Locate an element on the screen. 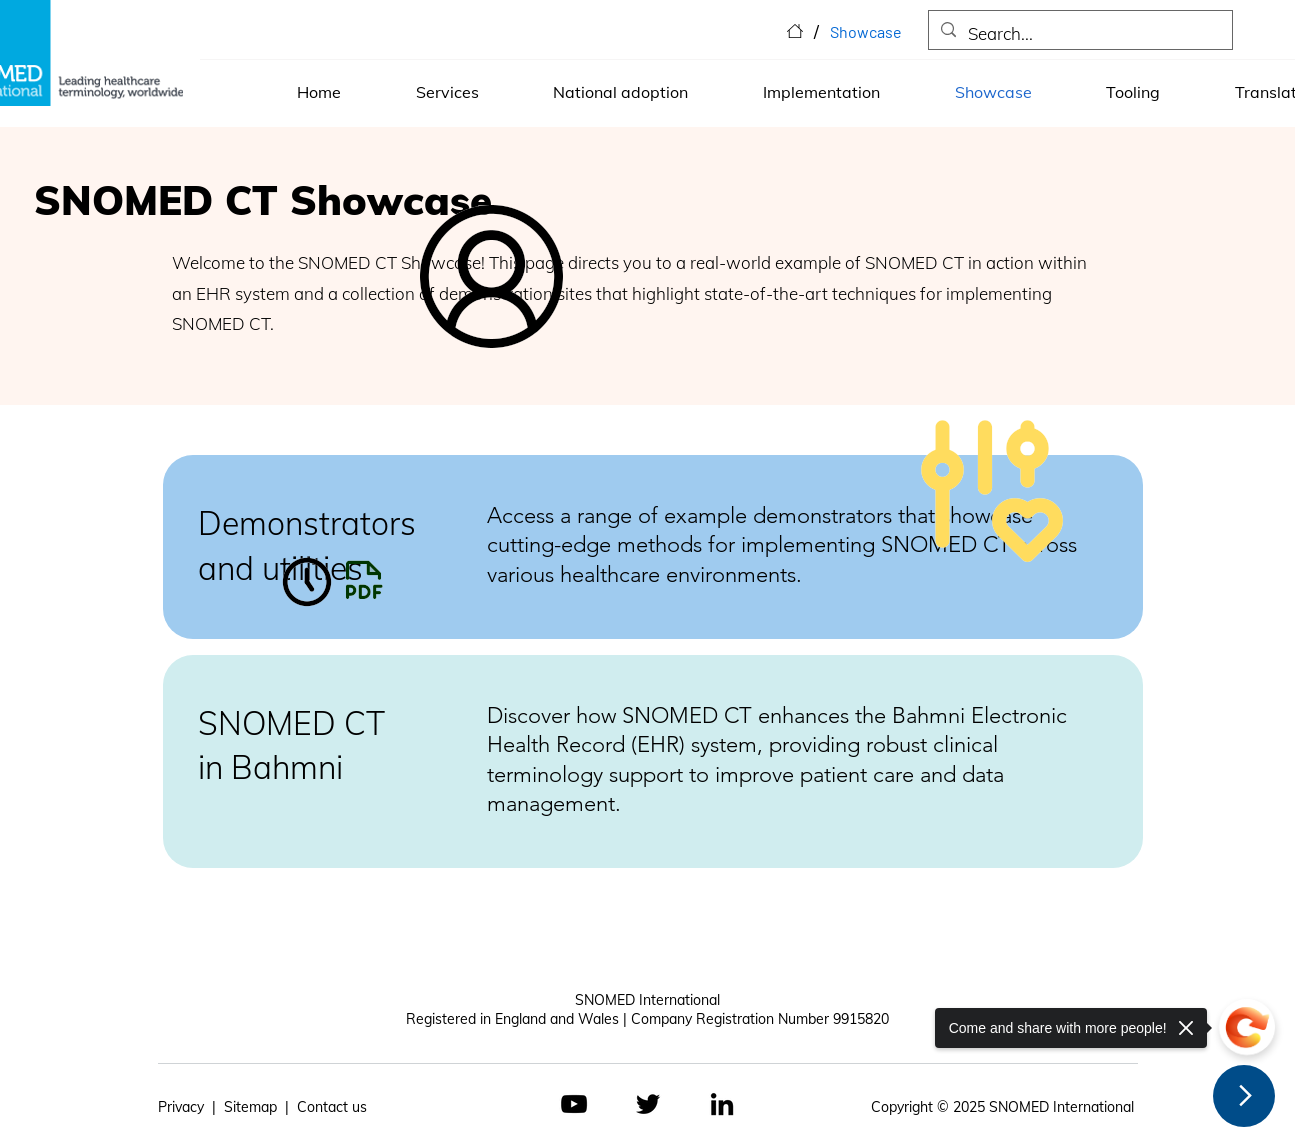 The image size is (1295, 1147). customize favorite or liked item settings is located at coordinates (985, 484).